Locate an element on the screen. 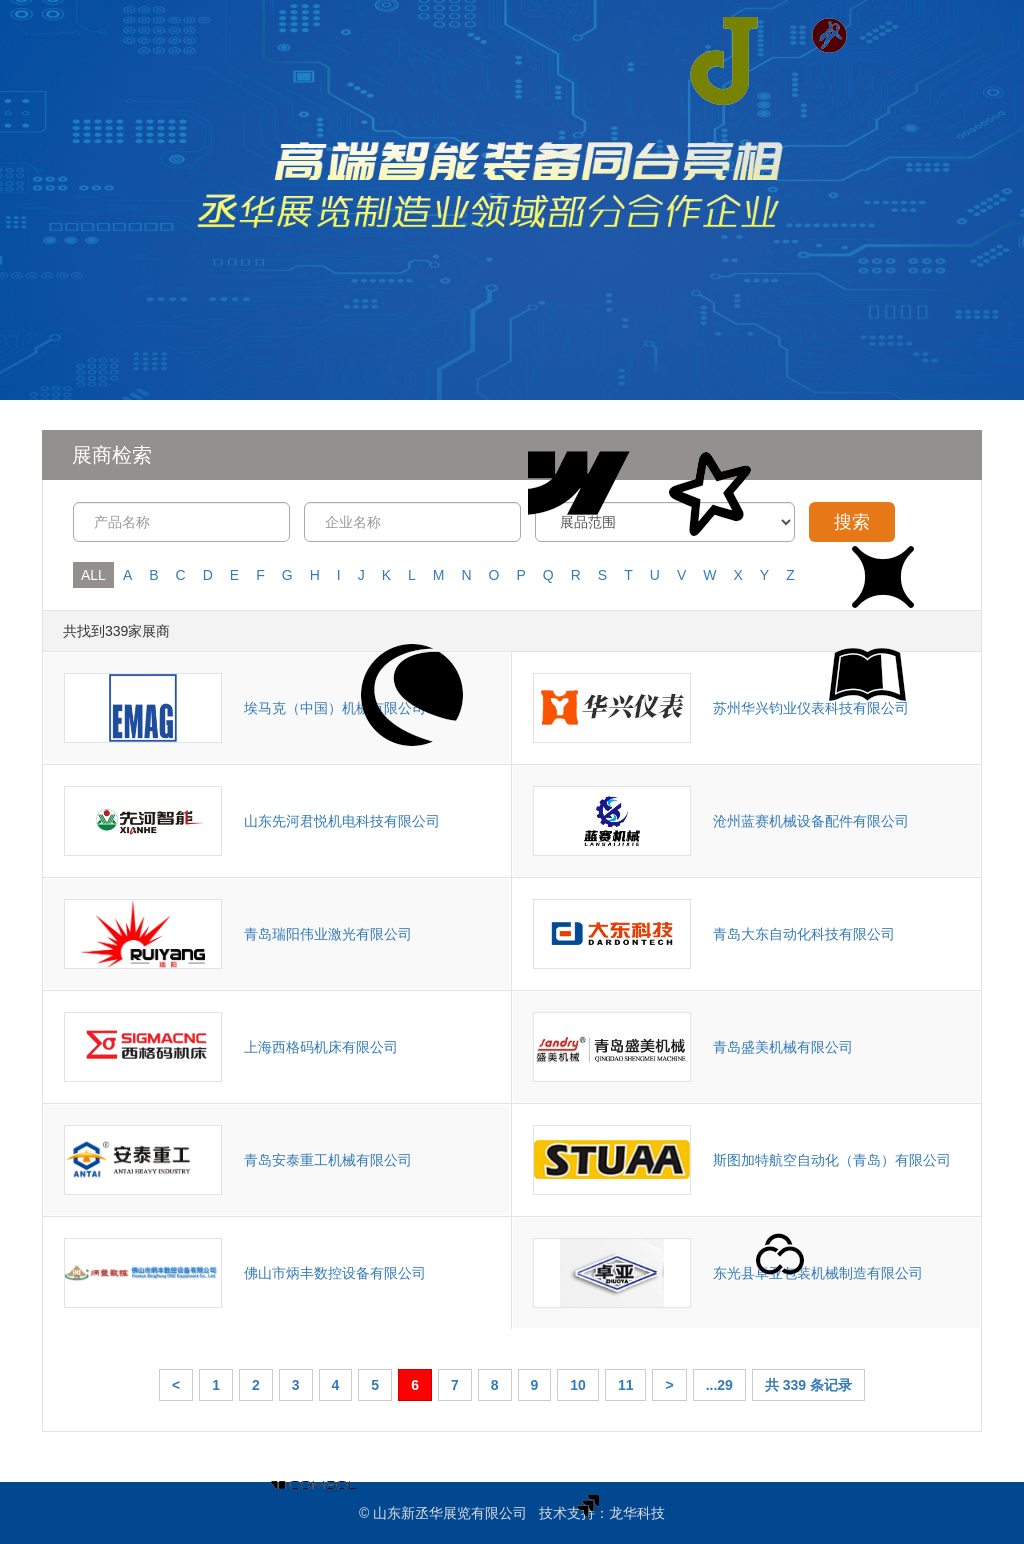 Image resolution: width=1024 pixels, height=1544 pixels. grav CMS platform logo is located at coordinates (829, 35).